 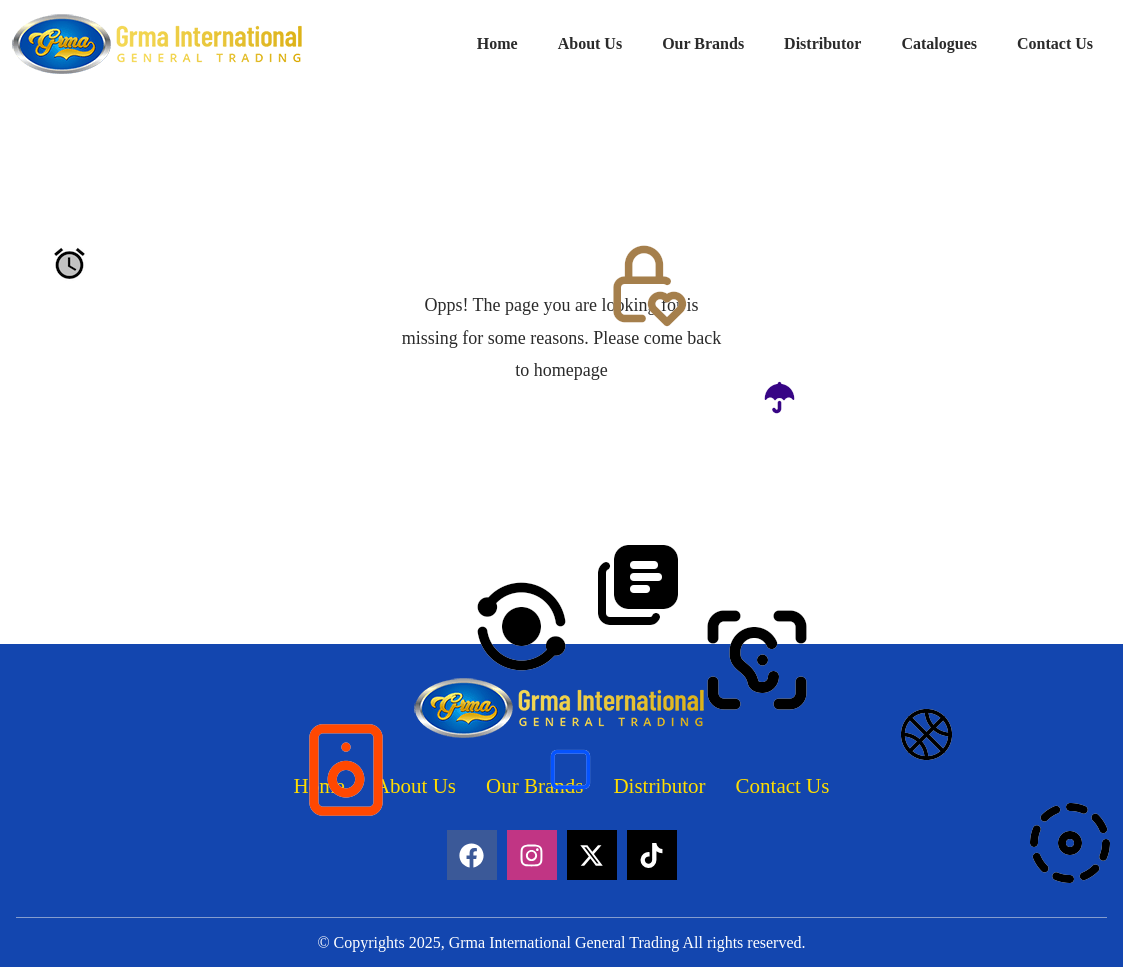 I want to click on access your saved content library, so click(x=638, y=585).